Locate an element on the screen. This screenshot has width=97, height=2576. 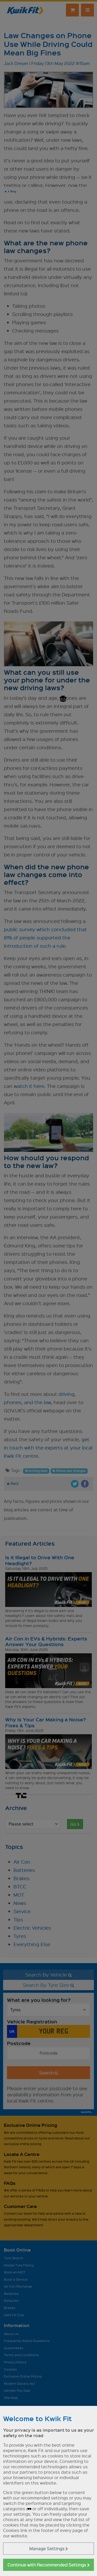
visit techcrunch website is located at coordinates (21, 1795).